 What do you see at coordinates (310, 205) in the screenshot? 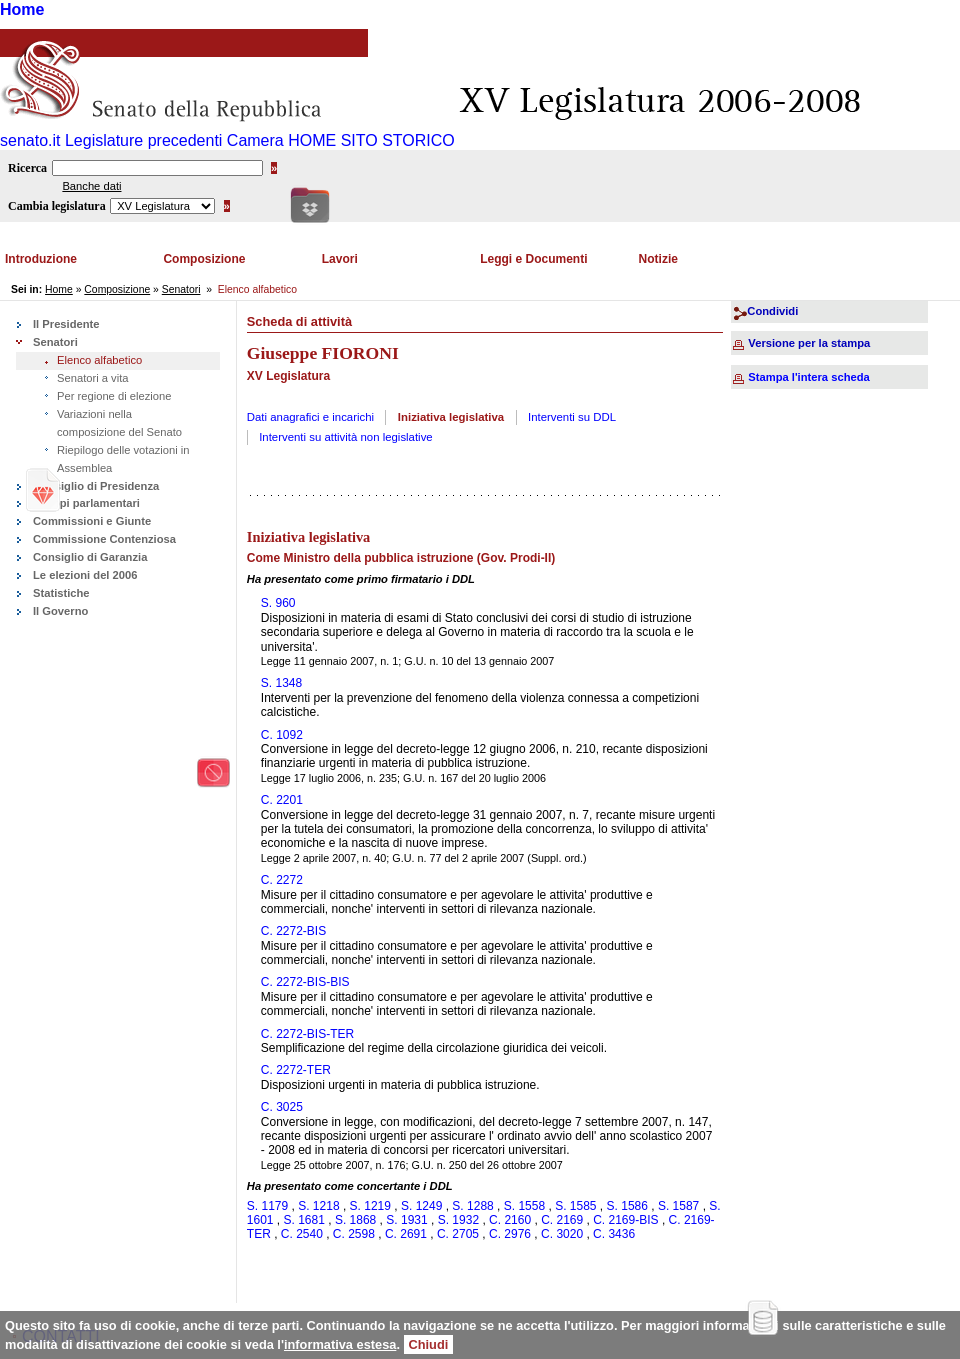
I see `open dropbox synced folder` at bounding box center [310, 205].